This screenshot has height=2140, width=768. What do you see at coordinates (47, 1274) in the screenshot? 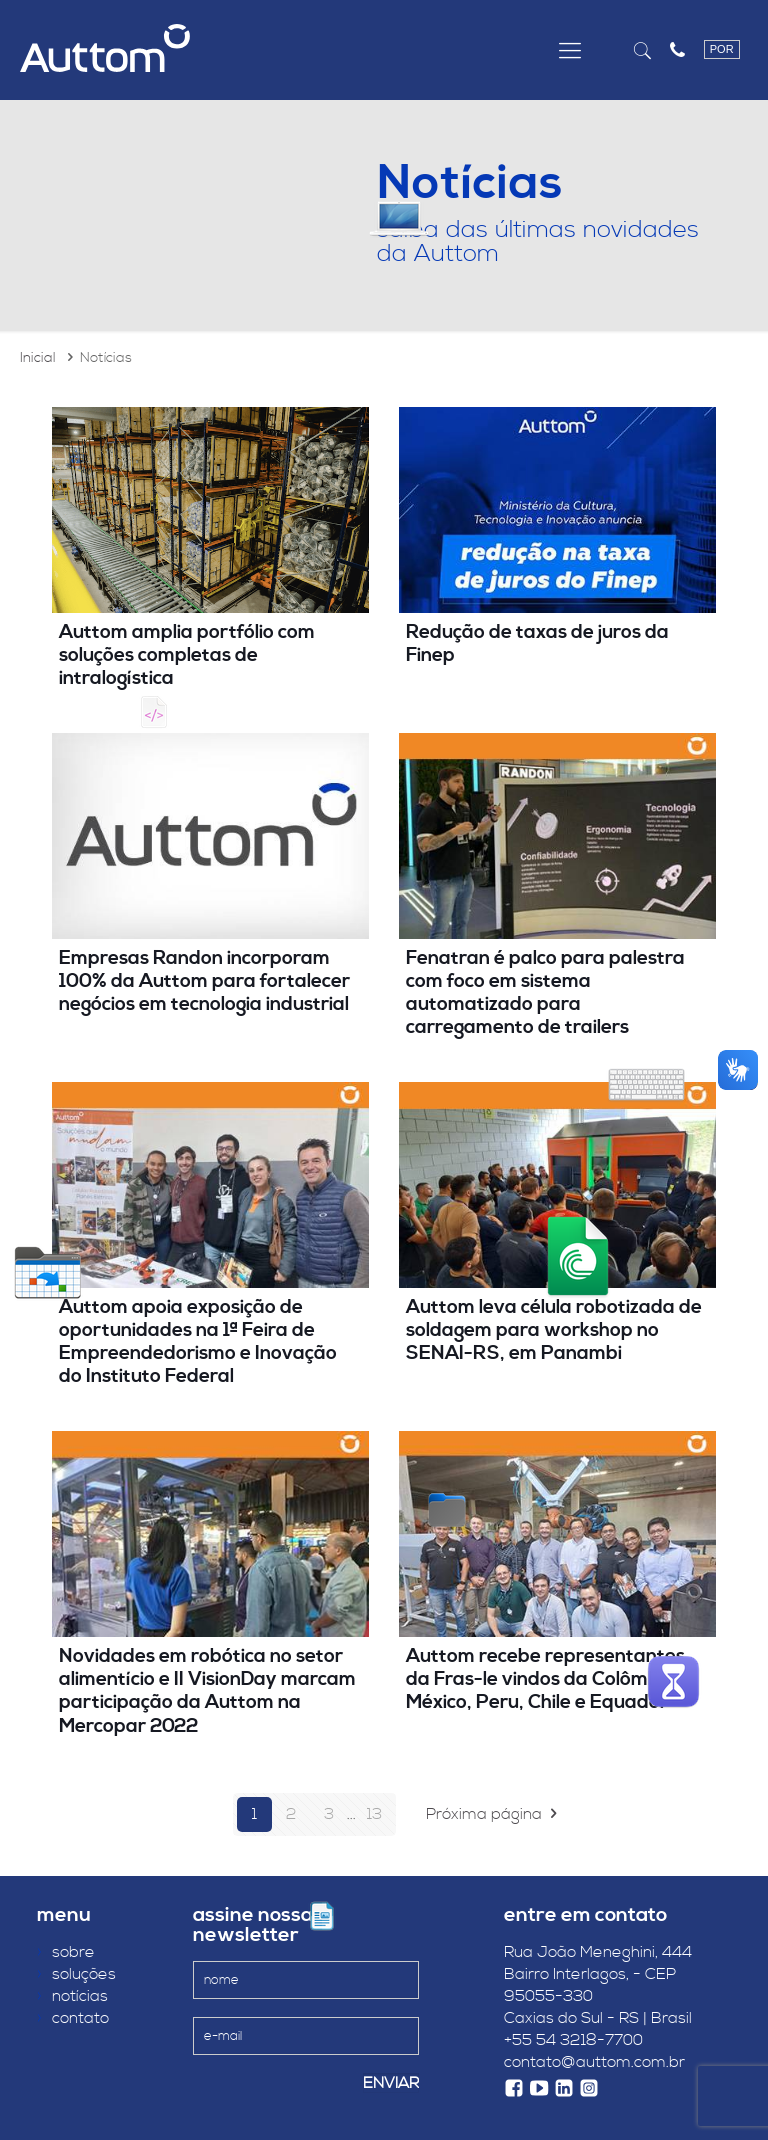
I see `open folder containing scheduled items` at bounding box center [47, 1274].